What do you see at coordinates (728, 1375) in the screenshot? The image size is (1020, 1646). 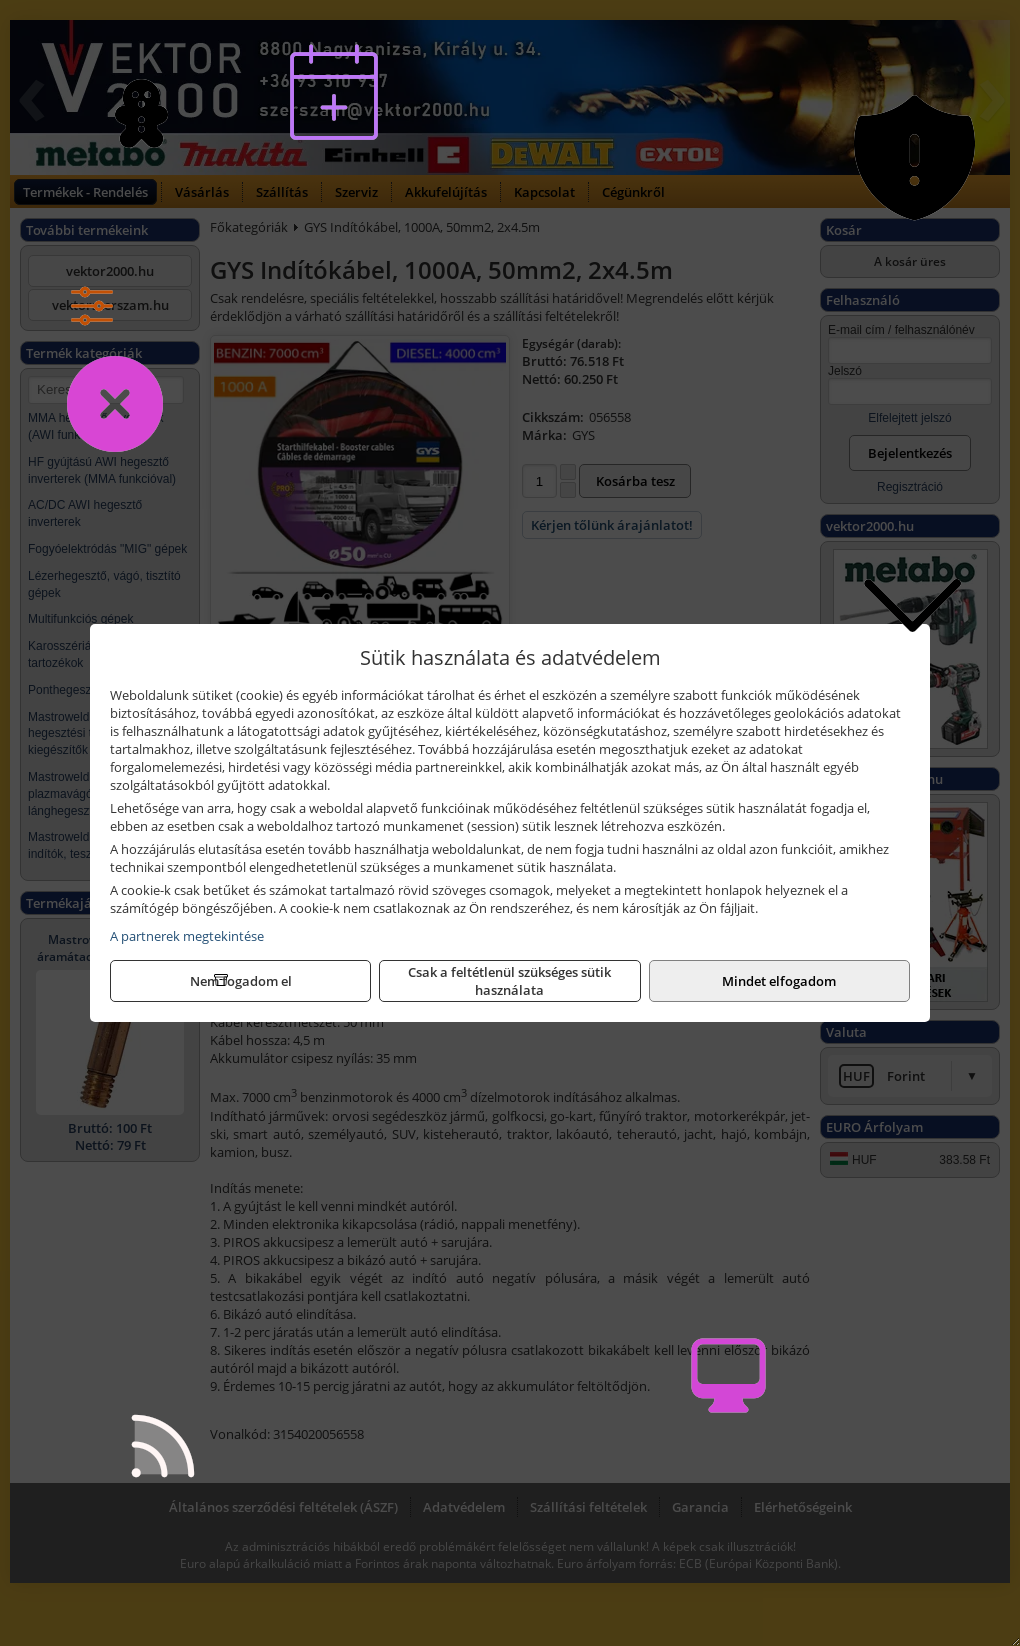 I see `access desktop or computer settings` at bounding box center [728, 1375].